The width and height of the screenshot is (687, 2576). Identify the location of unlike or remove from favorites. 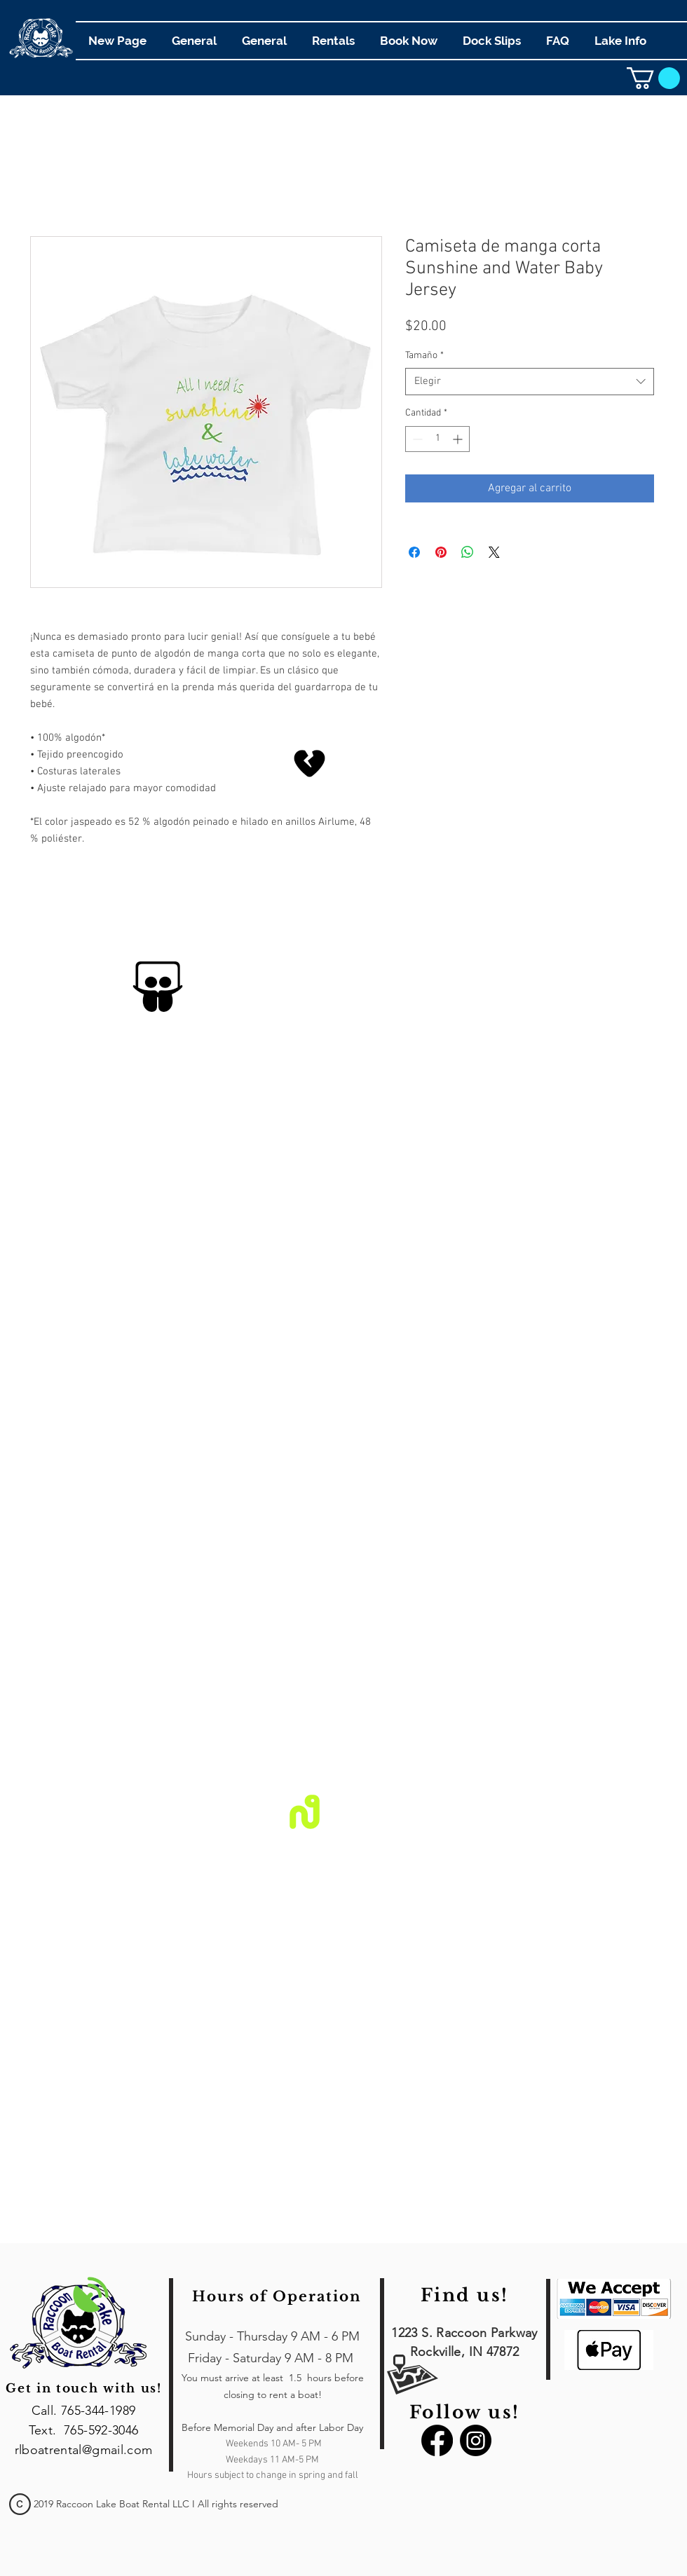
(309, 763).